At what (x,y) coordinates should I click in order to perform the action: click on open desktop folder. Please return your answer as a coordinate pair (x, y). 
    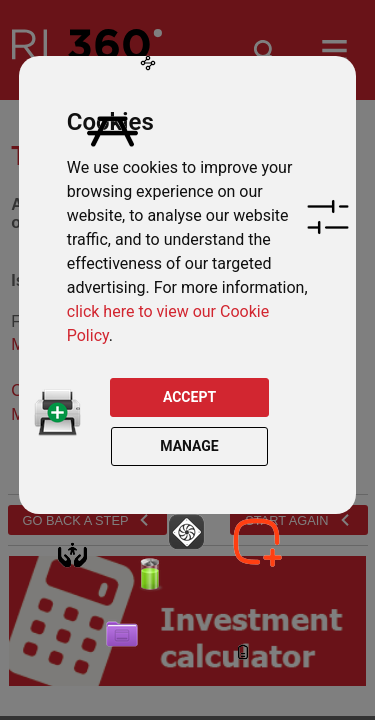
    Looking at the image, I should click on (122, 634).